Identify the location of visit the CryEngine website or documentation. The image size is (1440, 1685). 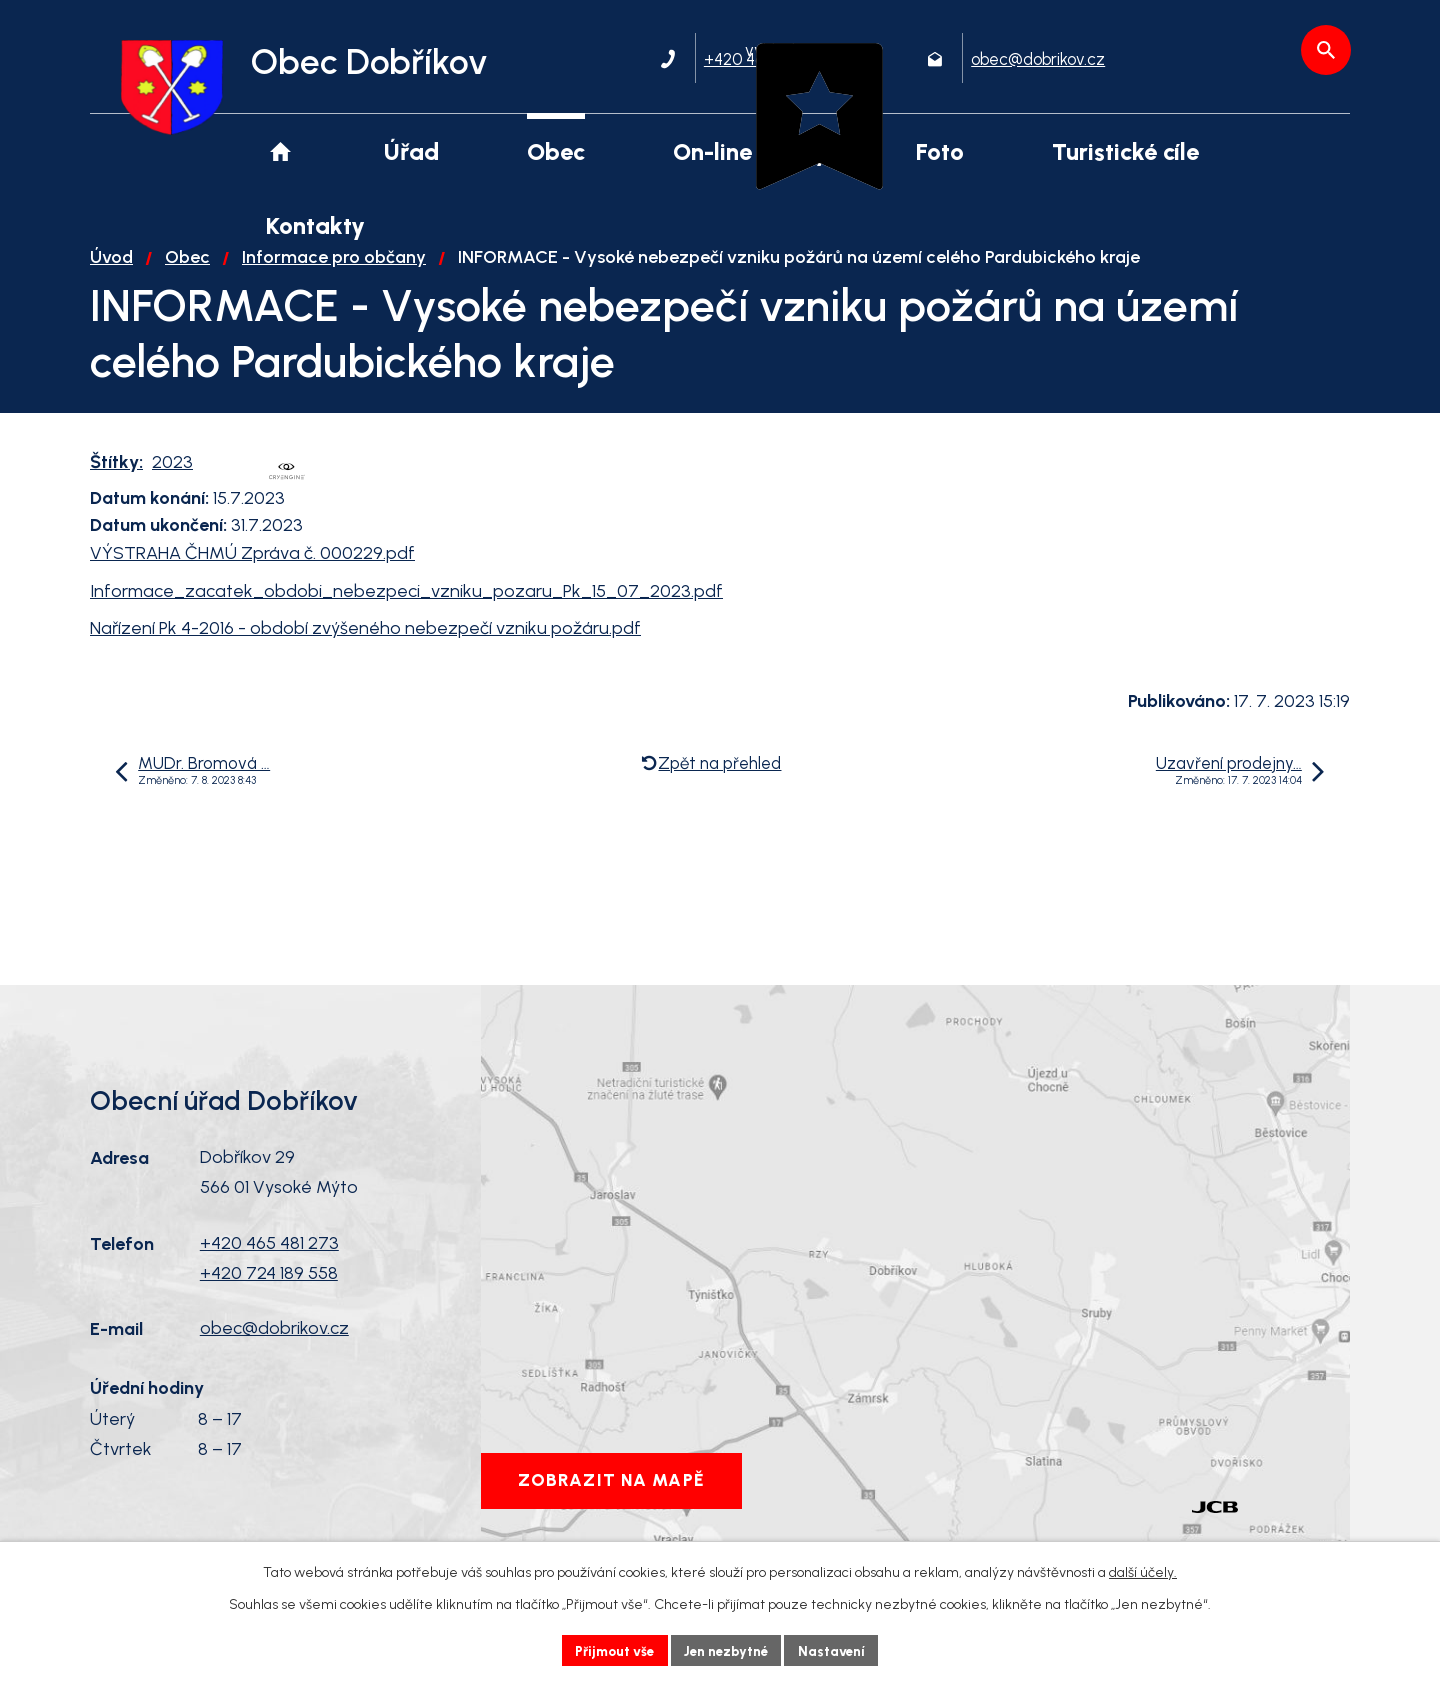
(287, 471).